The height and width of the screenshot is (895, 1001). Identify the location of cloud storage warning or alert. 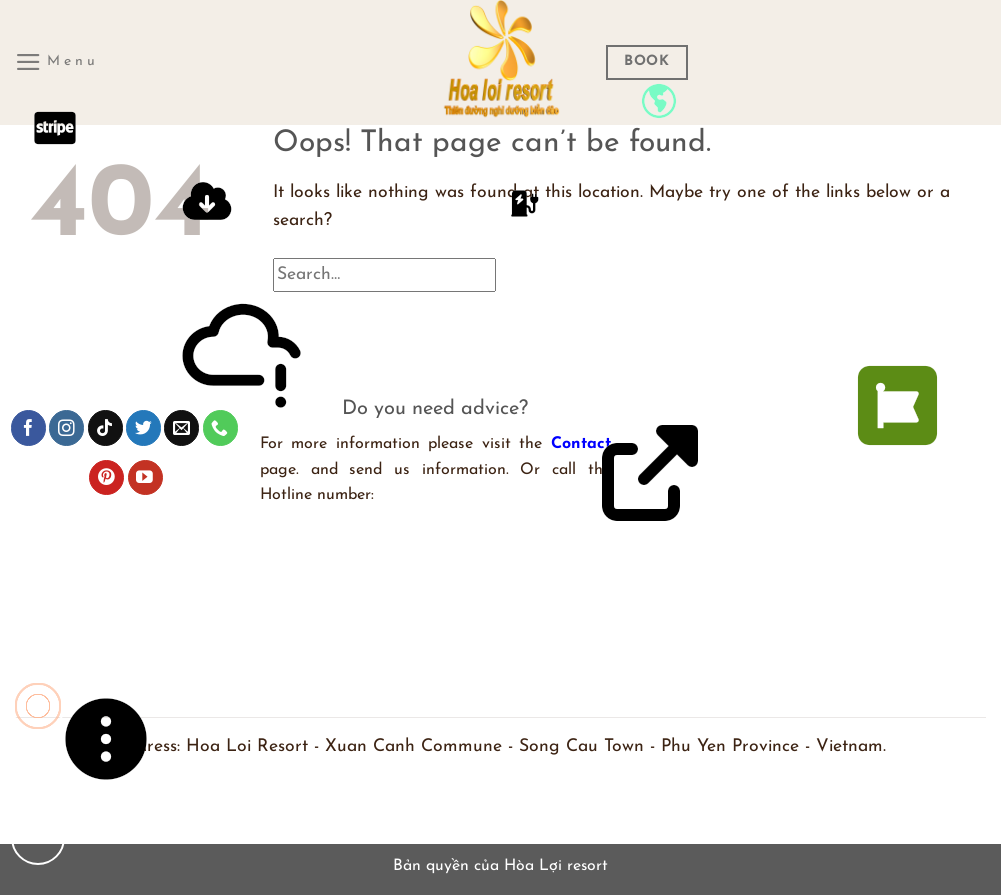
(242, 347).